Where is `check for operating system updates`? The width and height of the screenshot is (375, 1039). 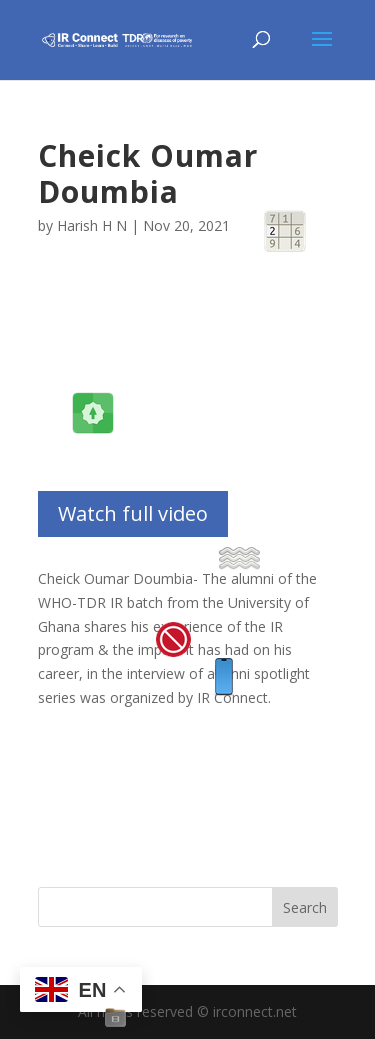
check for operating system updates is located at coordinates (93, 413).